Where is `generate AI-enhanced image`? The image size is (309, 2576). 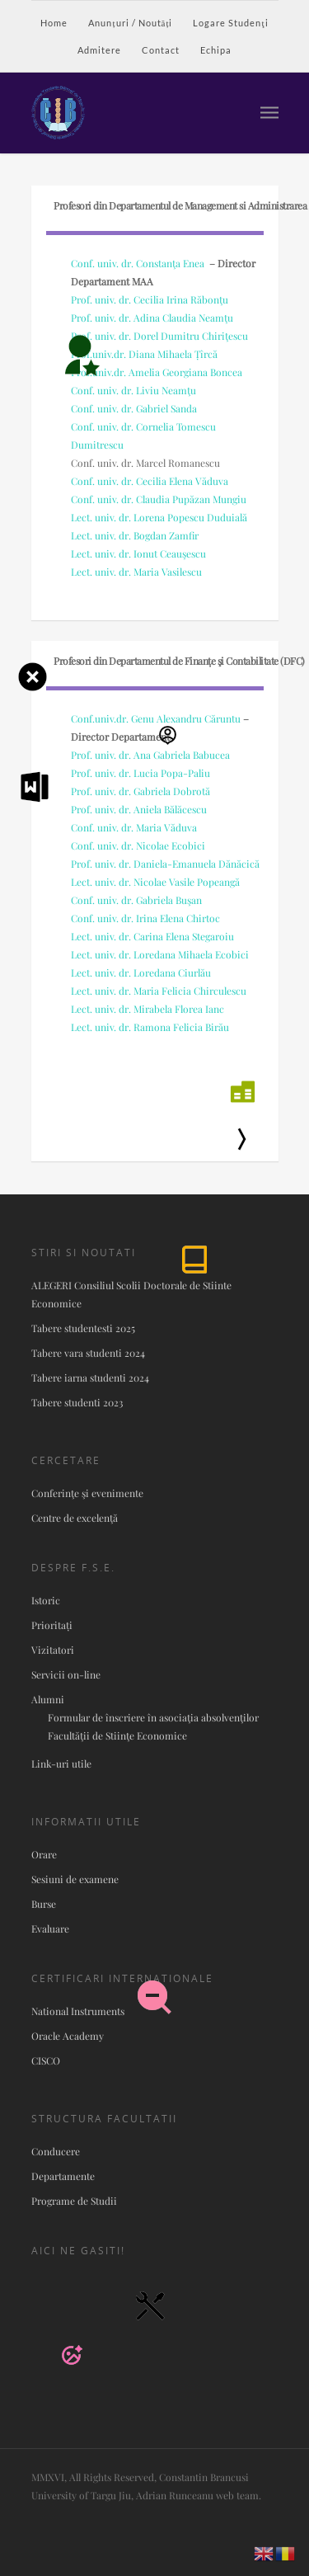 generate AI-enhanced image is located at coordinates (71, 2355).